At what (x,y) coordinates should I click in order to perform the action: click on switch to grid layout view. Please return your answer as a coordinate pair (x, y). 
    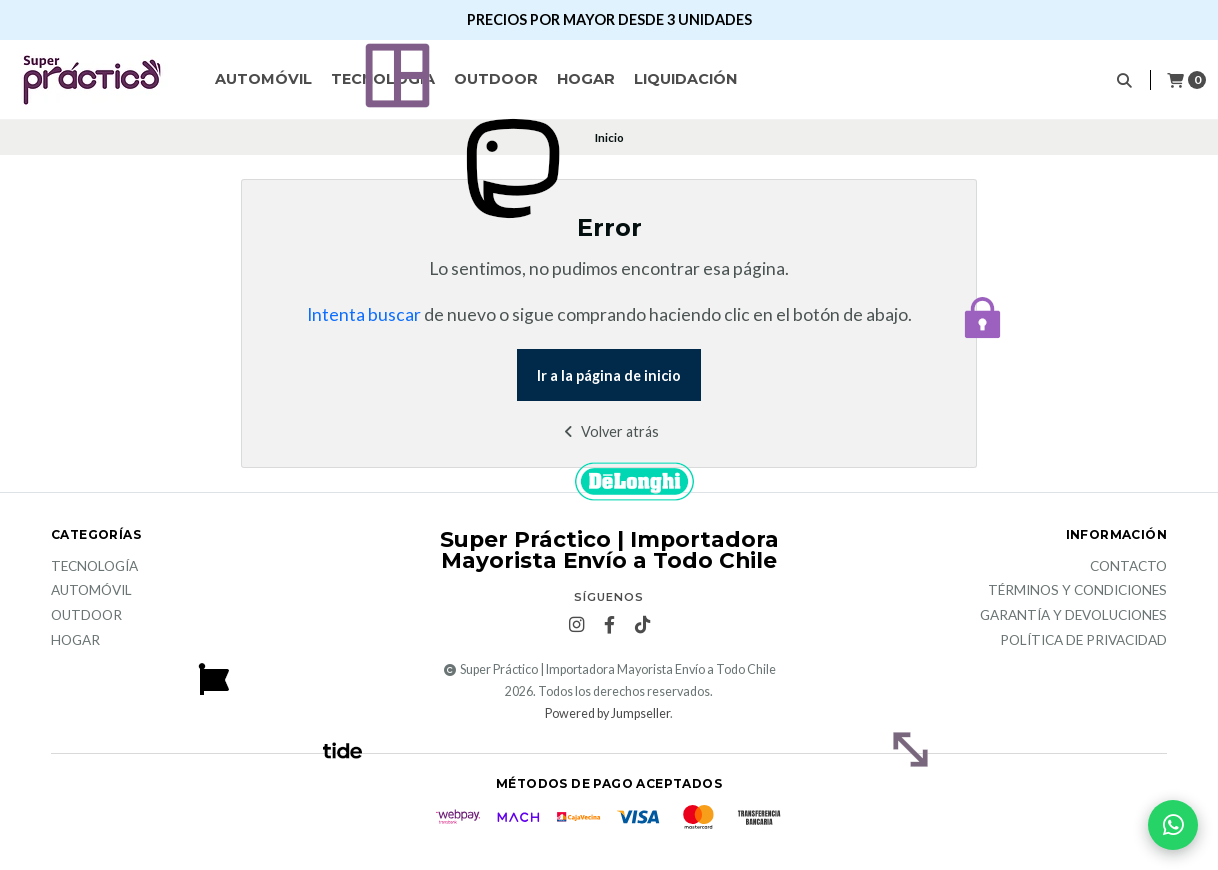
    Looking at the image, I should click on (397, 75).